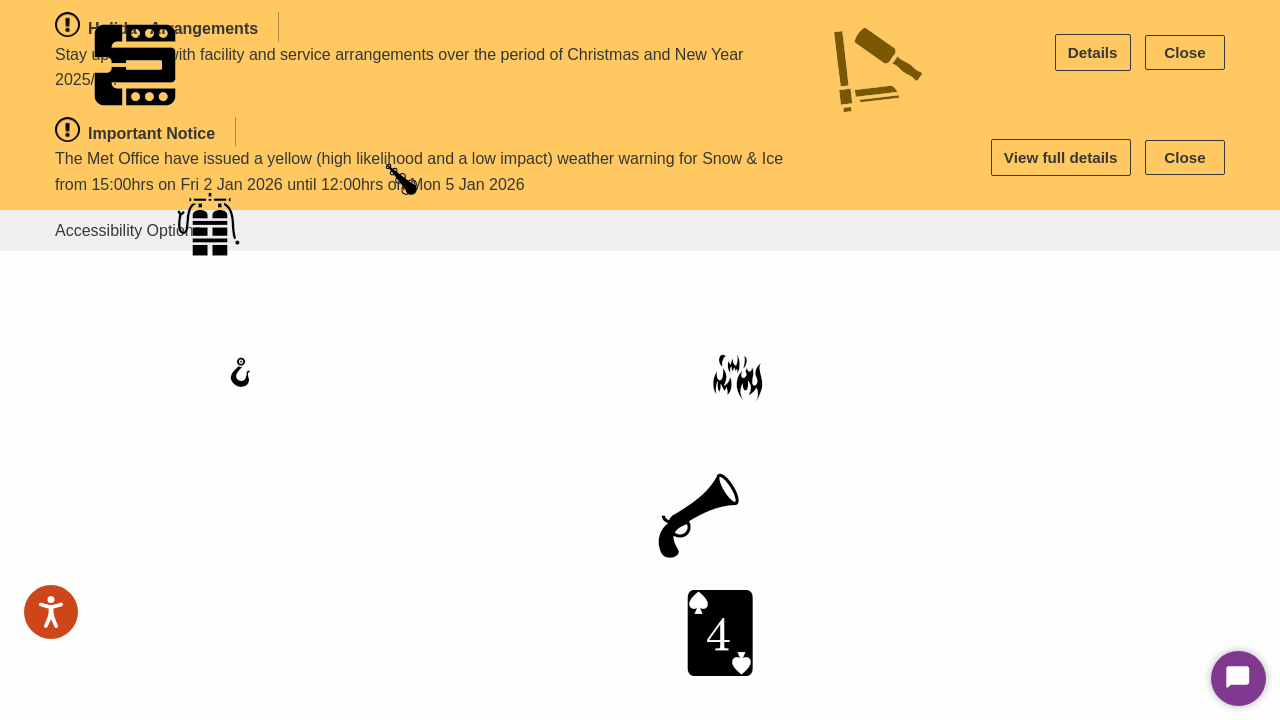 The height and width of the screenshot is (720, 1280). Describe the element at coordinates (699, 516) in the screenshot. I see `select blunderbuss weapon in game inventory` at that location.